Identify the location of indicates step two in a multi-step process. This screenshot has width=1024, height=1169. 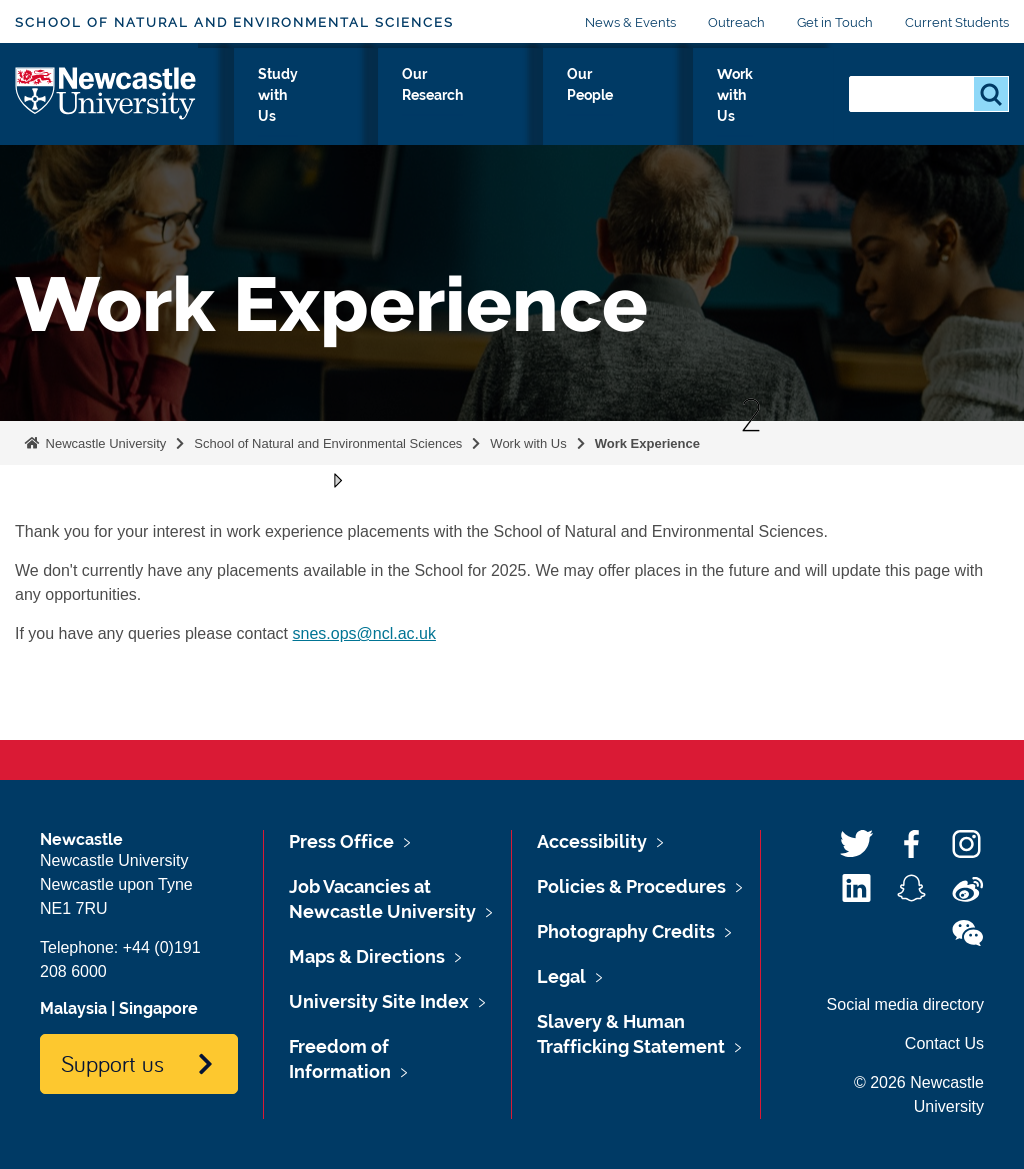
(751, 415).